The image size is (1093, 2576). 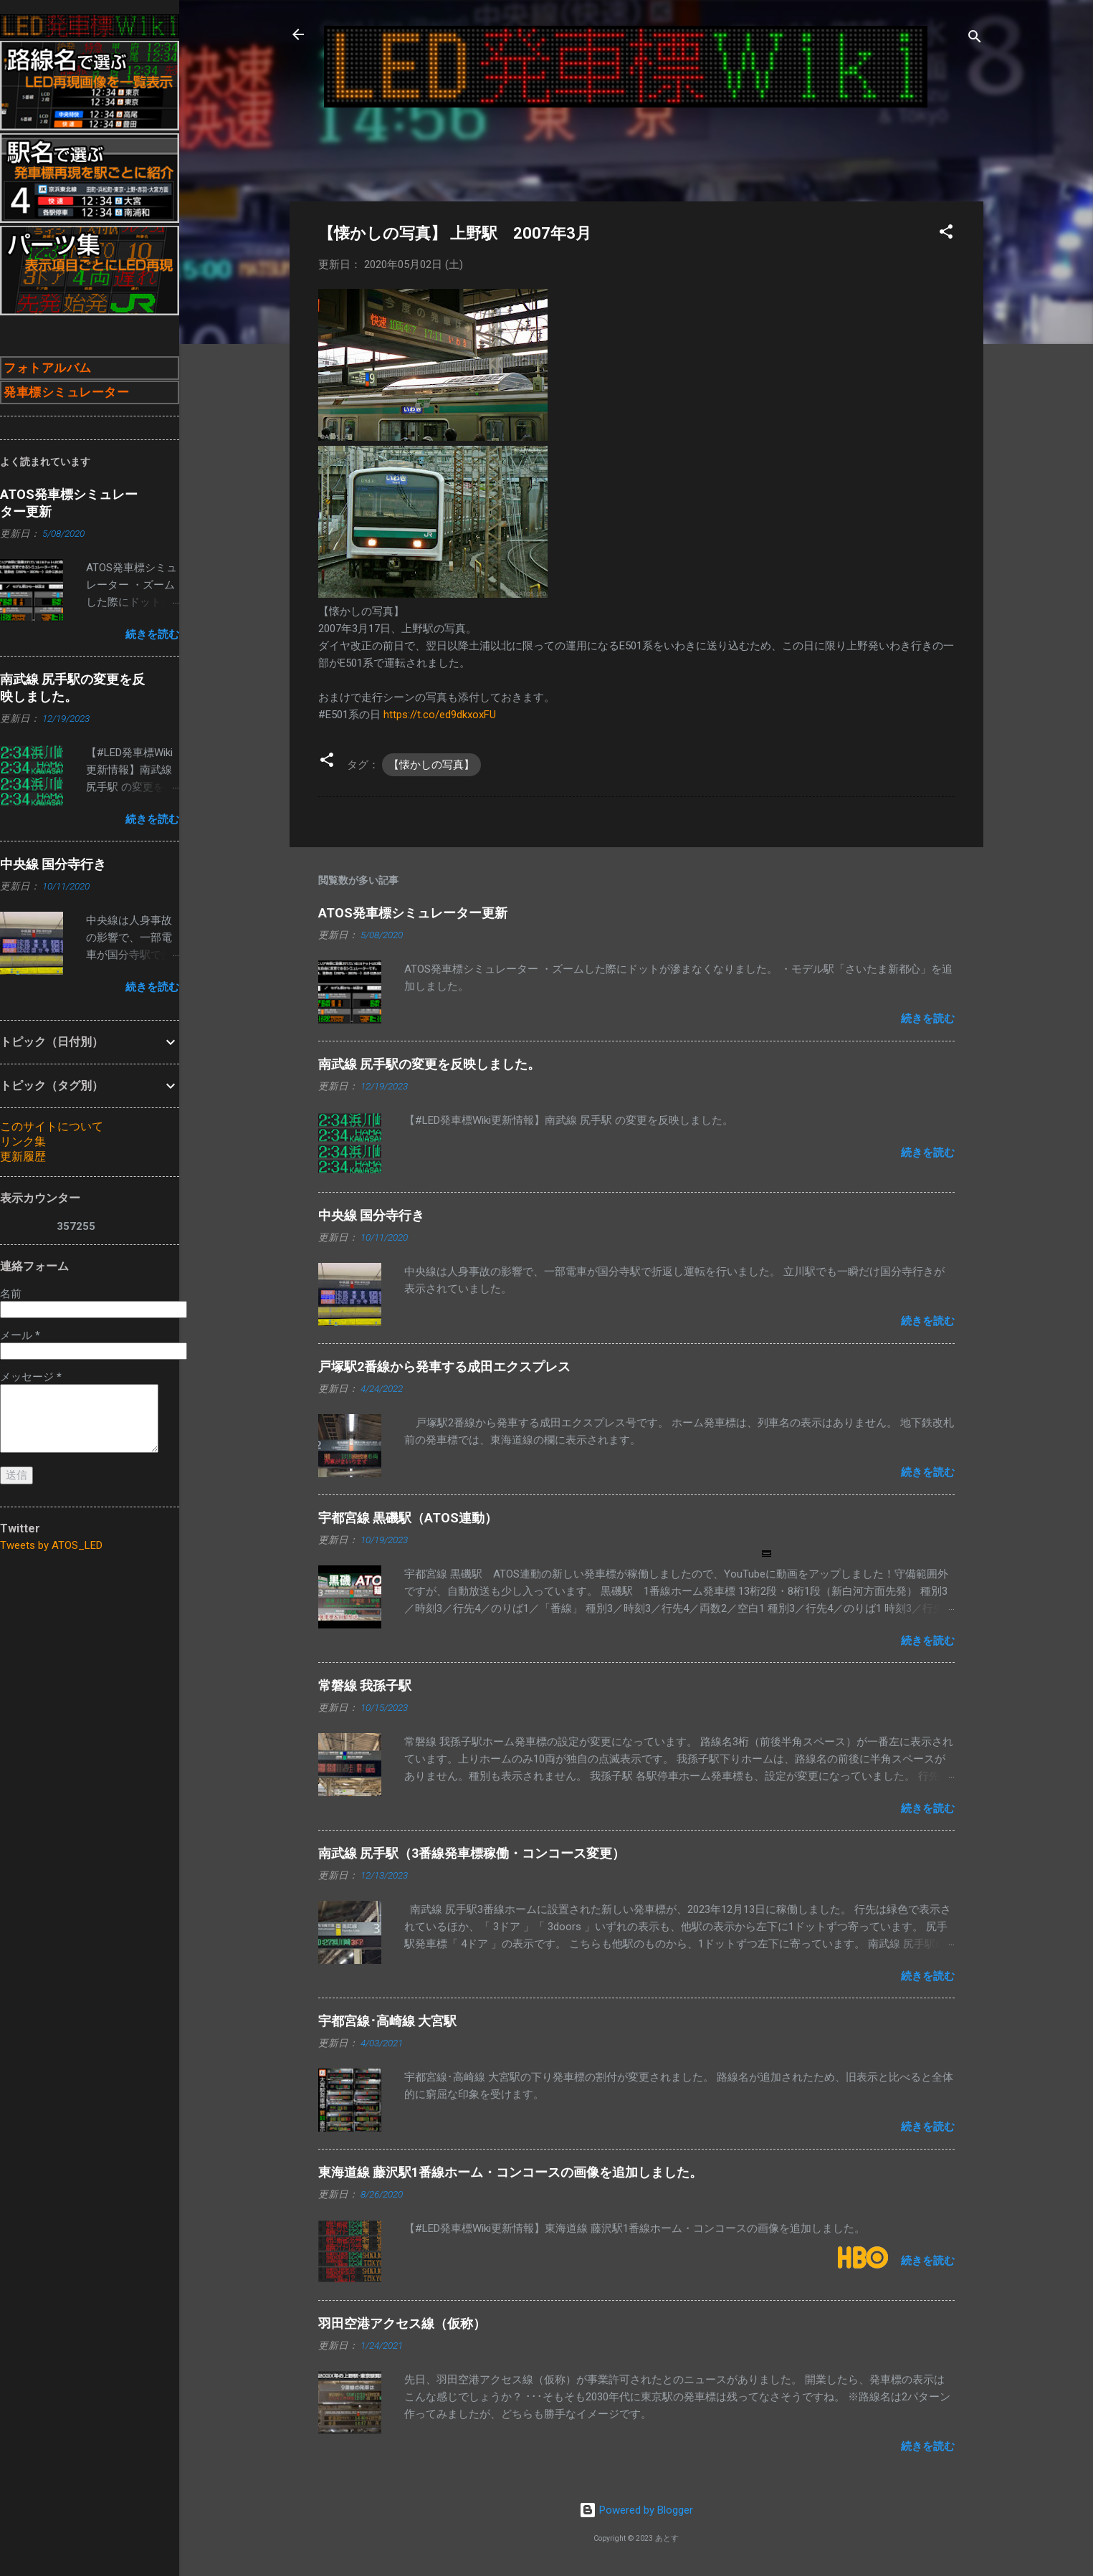 I want to click on switch to day view in calendar, so click(x=766, y=1553).